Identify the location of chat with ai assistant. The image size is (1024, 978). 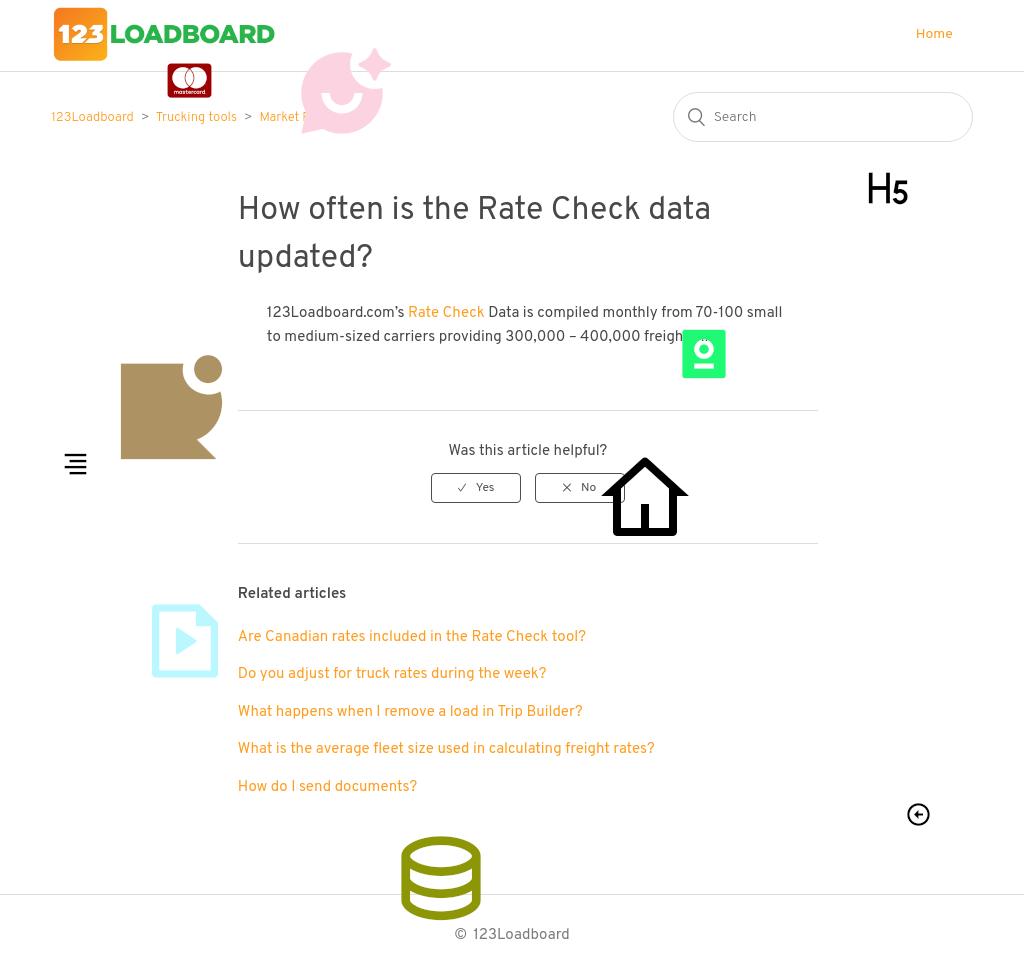
(342, 93).